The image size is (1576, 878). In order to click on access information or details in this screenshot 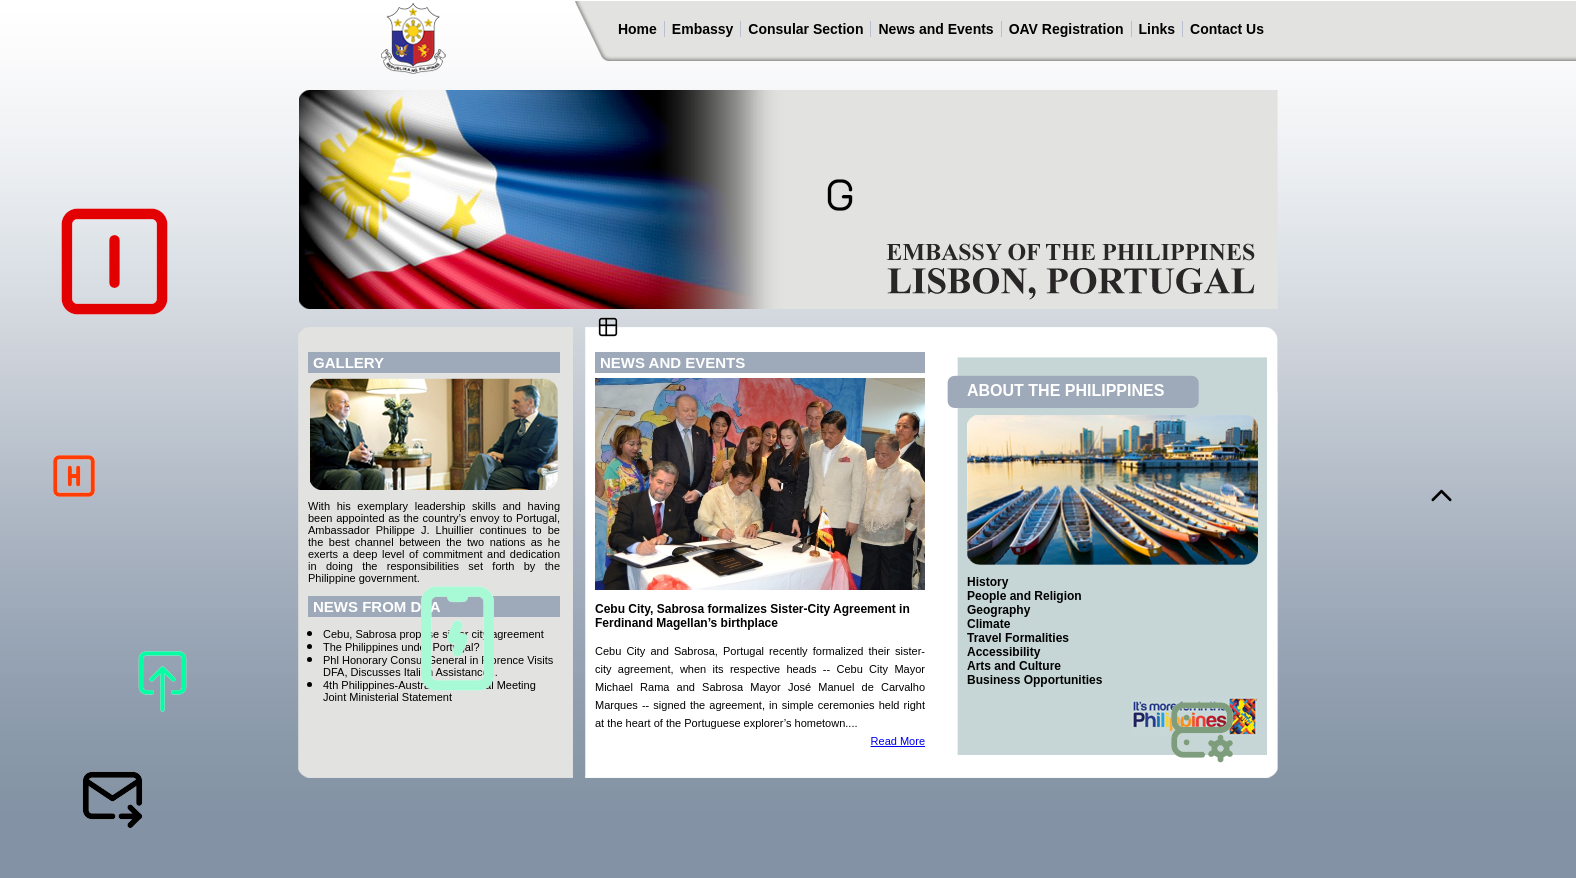, I will do `click(114, 261)`.